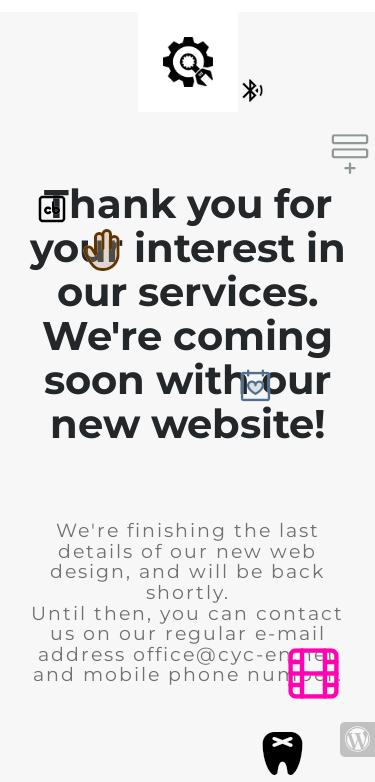 The width and height of the screenshot is (375, 782). Describe the element at coordinates (103, 250) in the screenshot. I see `stop or pause an action` at that location.